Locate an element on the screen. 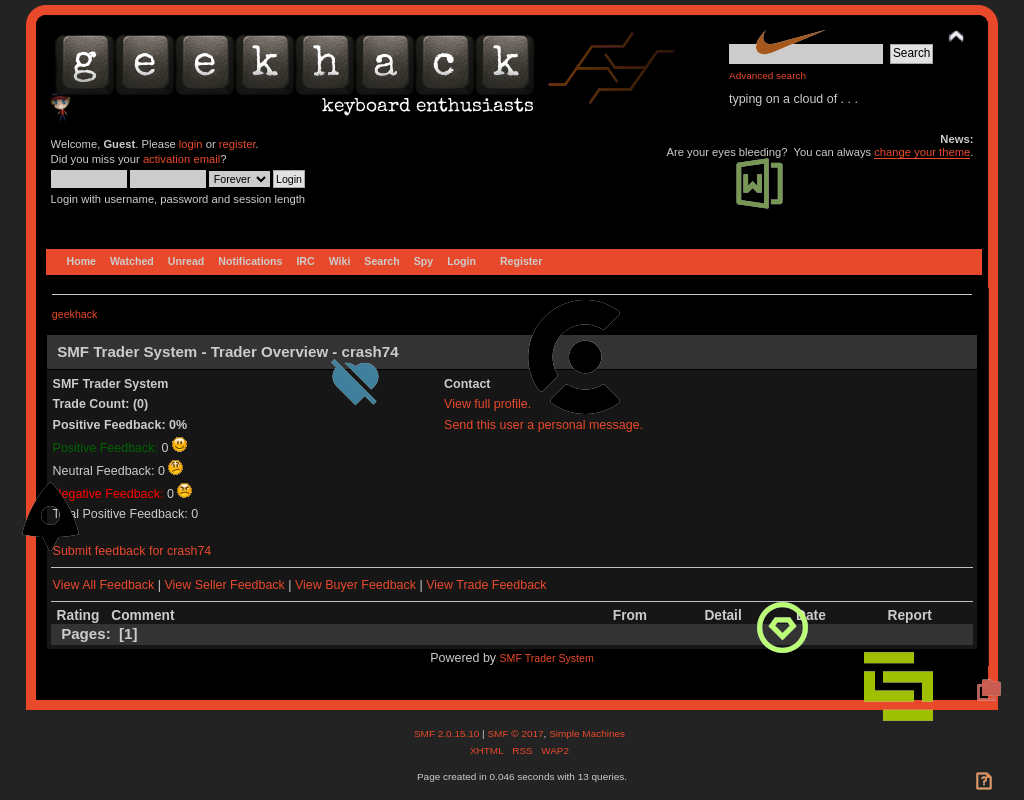 This screenshot has height=800, width=1024. open a Microsoft Word document is located at coordinates (759, 183).